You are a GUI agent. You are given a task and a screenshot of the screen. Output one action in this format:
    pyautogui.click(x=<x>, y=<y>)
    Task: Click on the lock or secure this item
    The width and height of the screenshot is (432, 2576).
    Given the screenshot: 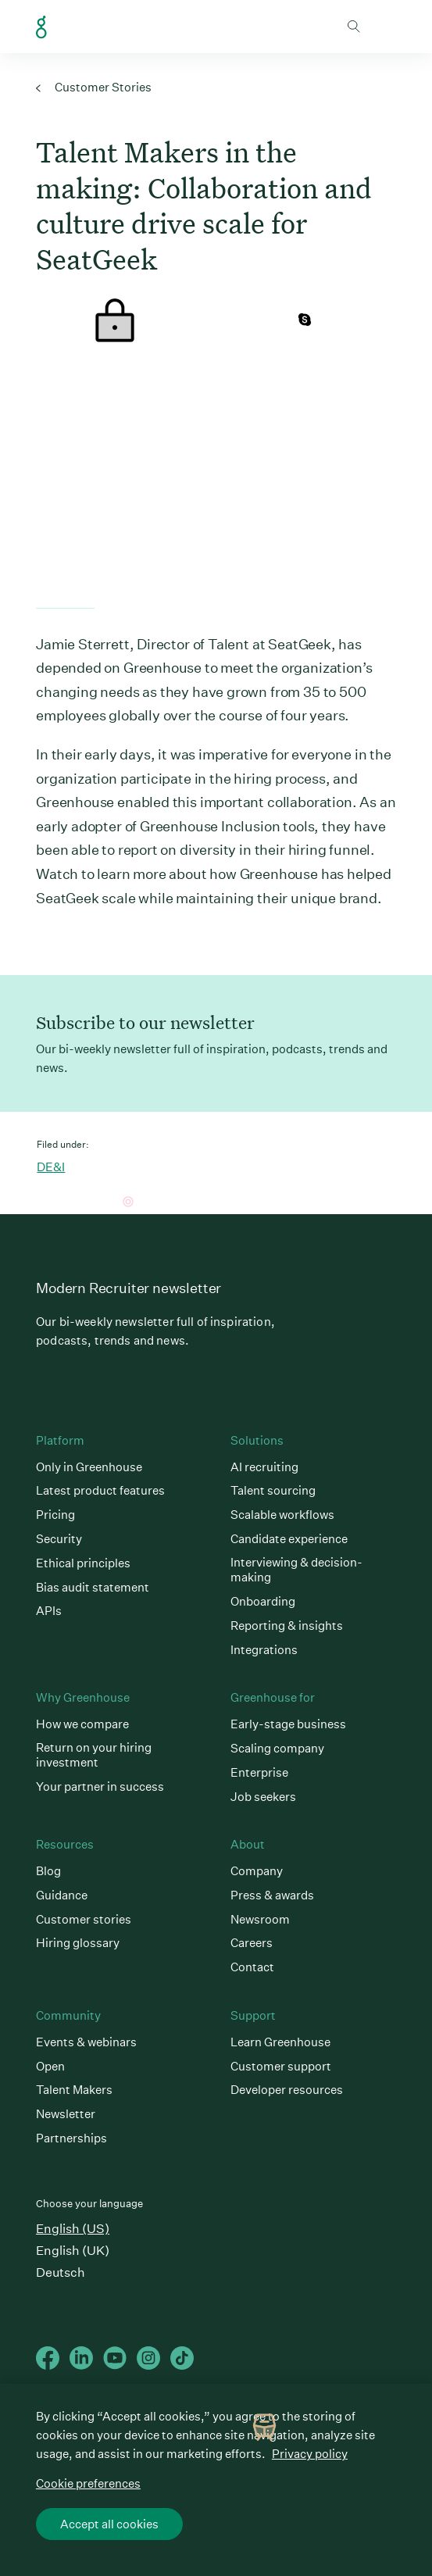 What is the action you would take?
    pyautogui.click(x=115, y=323)
    